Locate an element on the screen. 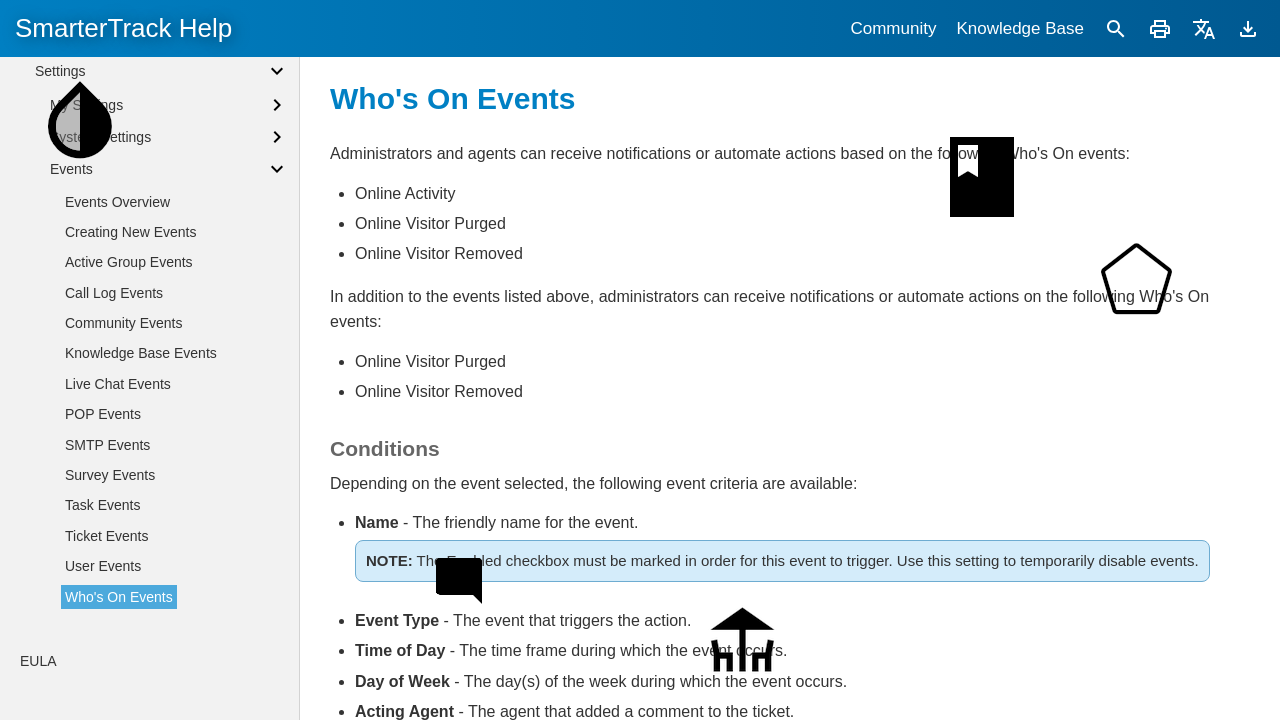  toggle color inversion or dark mode is located at coordinates (80, 120).